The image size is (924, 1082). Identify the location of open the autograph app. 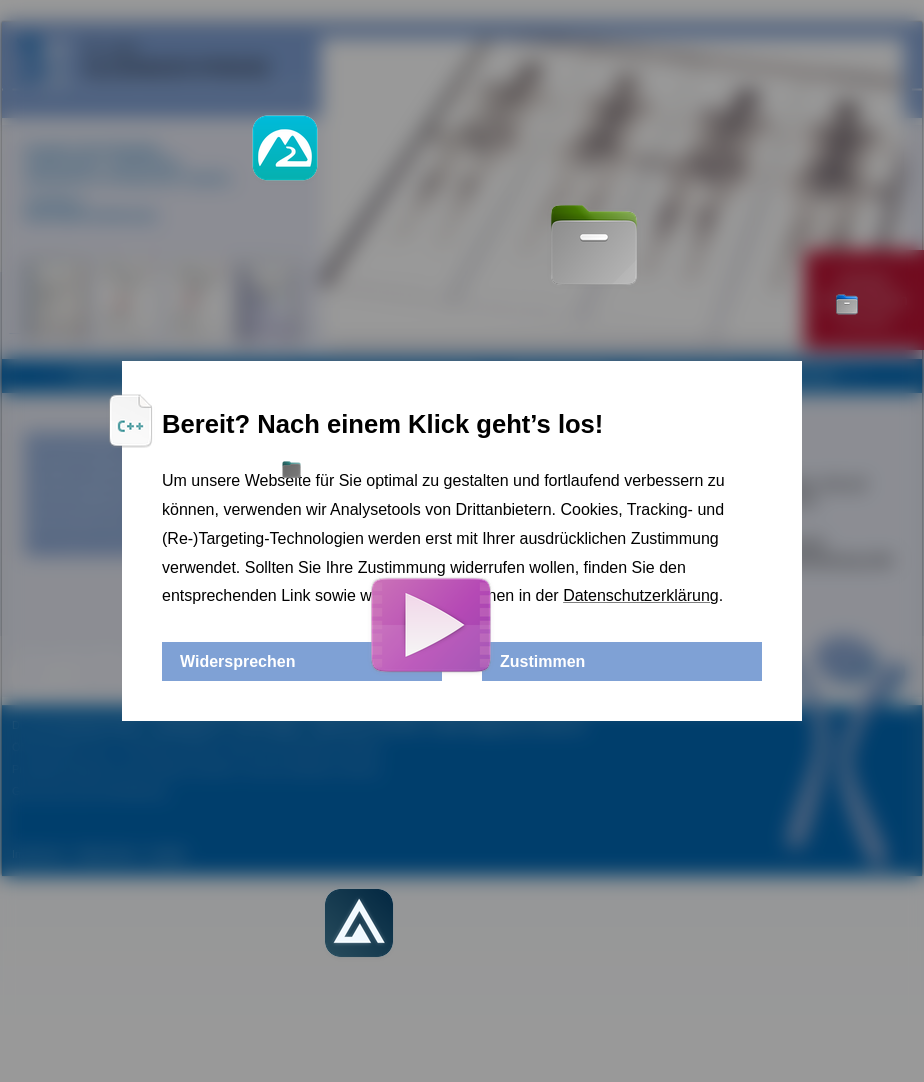
(359, 923).